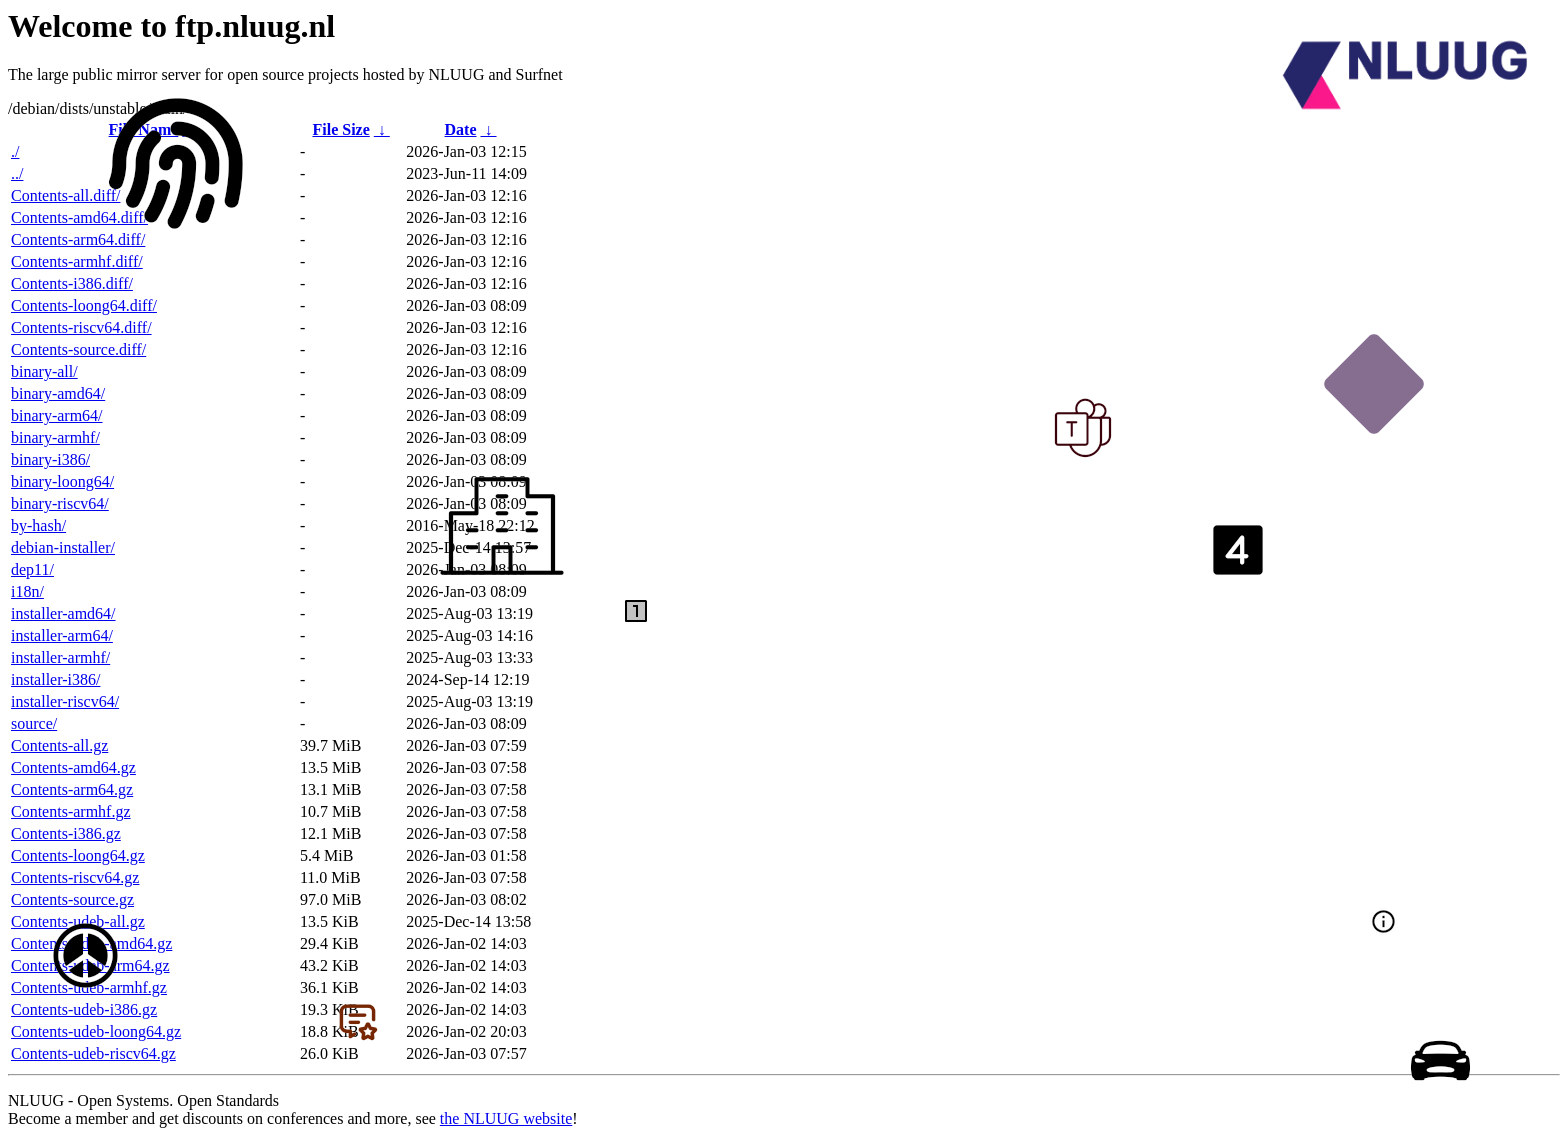  Describe the element at coordinates (85, 955) in the screenshot. I see `indicates a peaceful or non-violent mode` at that location.